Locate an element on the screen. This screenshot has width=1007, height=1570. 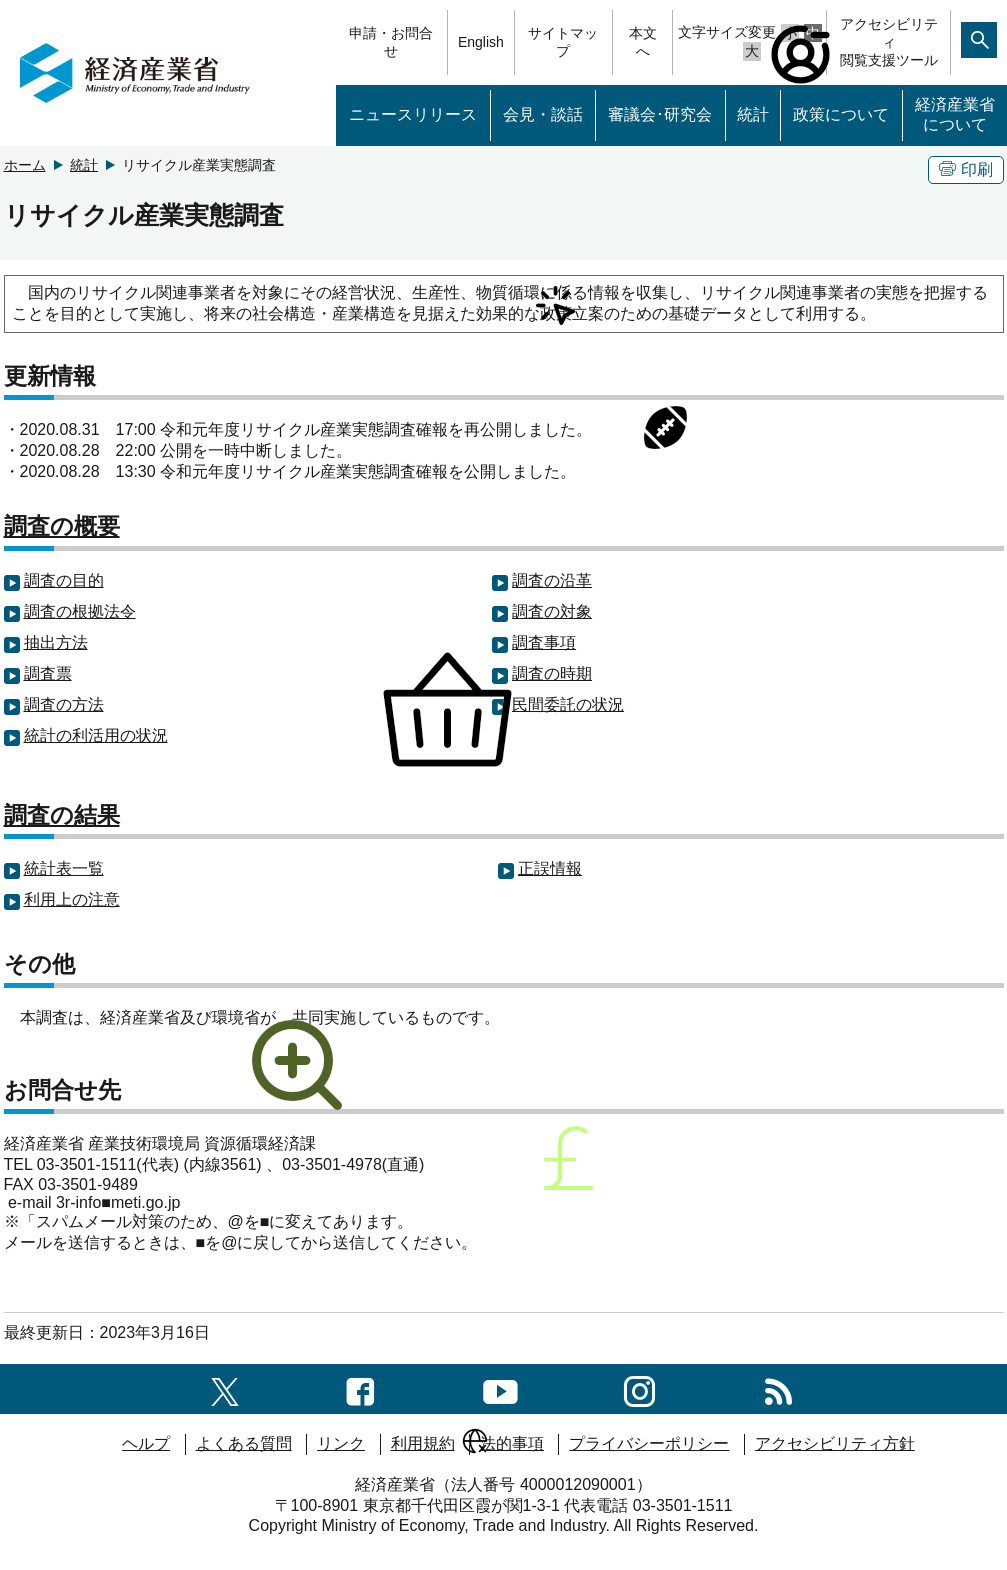
view your shopping basket is located at coordinates (447, 716).